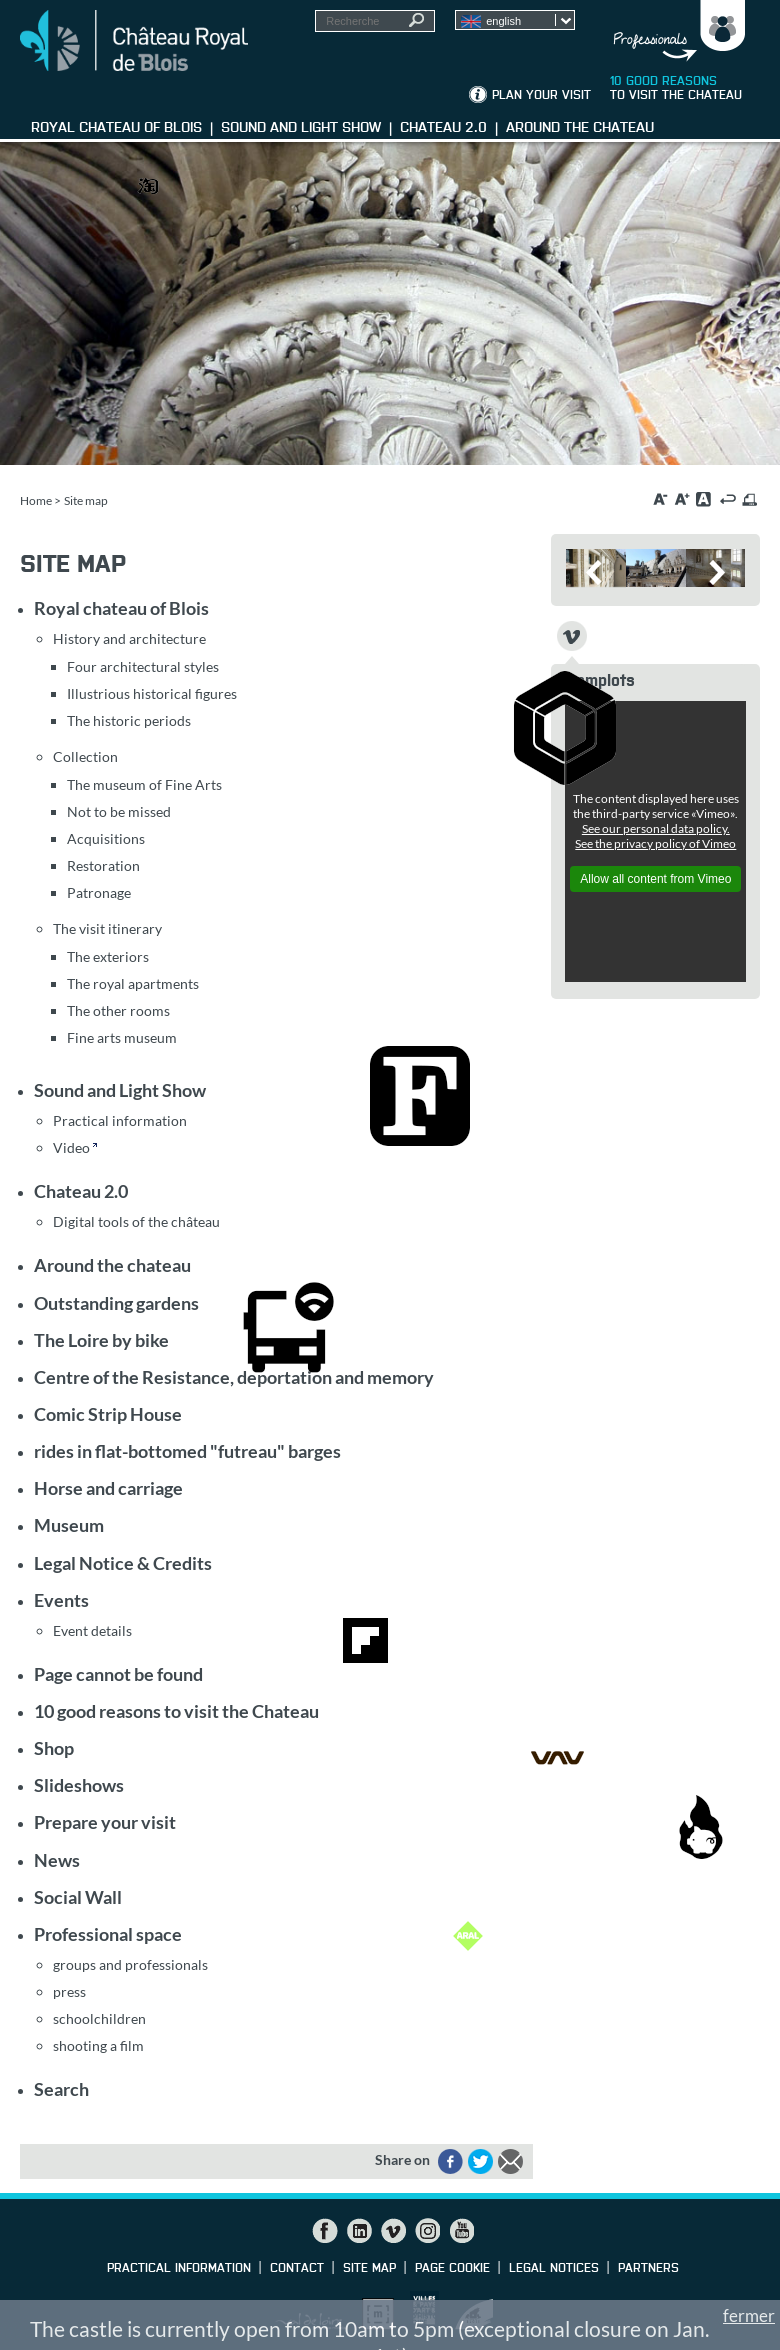  Describe the element at coordinates (557, 1756) in the screenshot. I see `vnv brand logo` at that location.